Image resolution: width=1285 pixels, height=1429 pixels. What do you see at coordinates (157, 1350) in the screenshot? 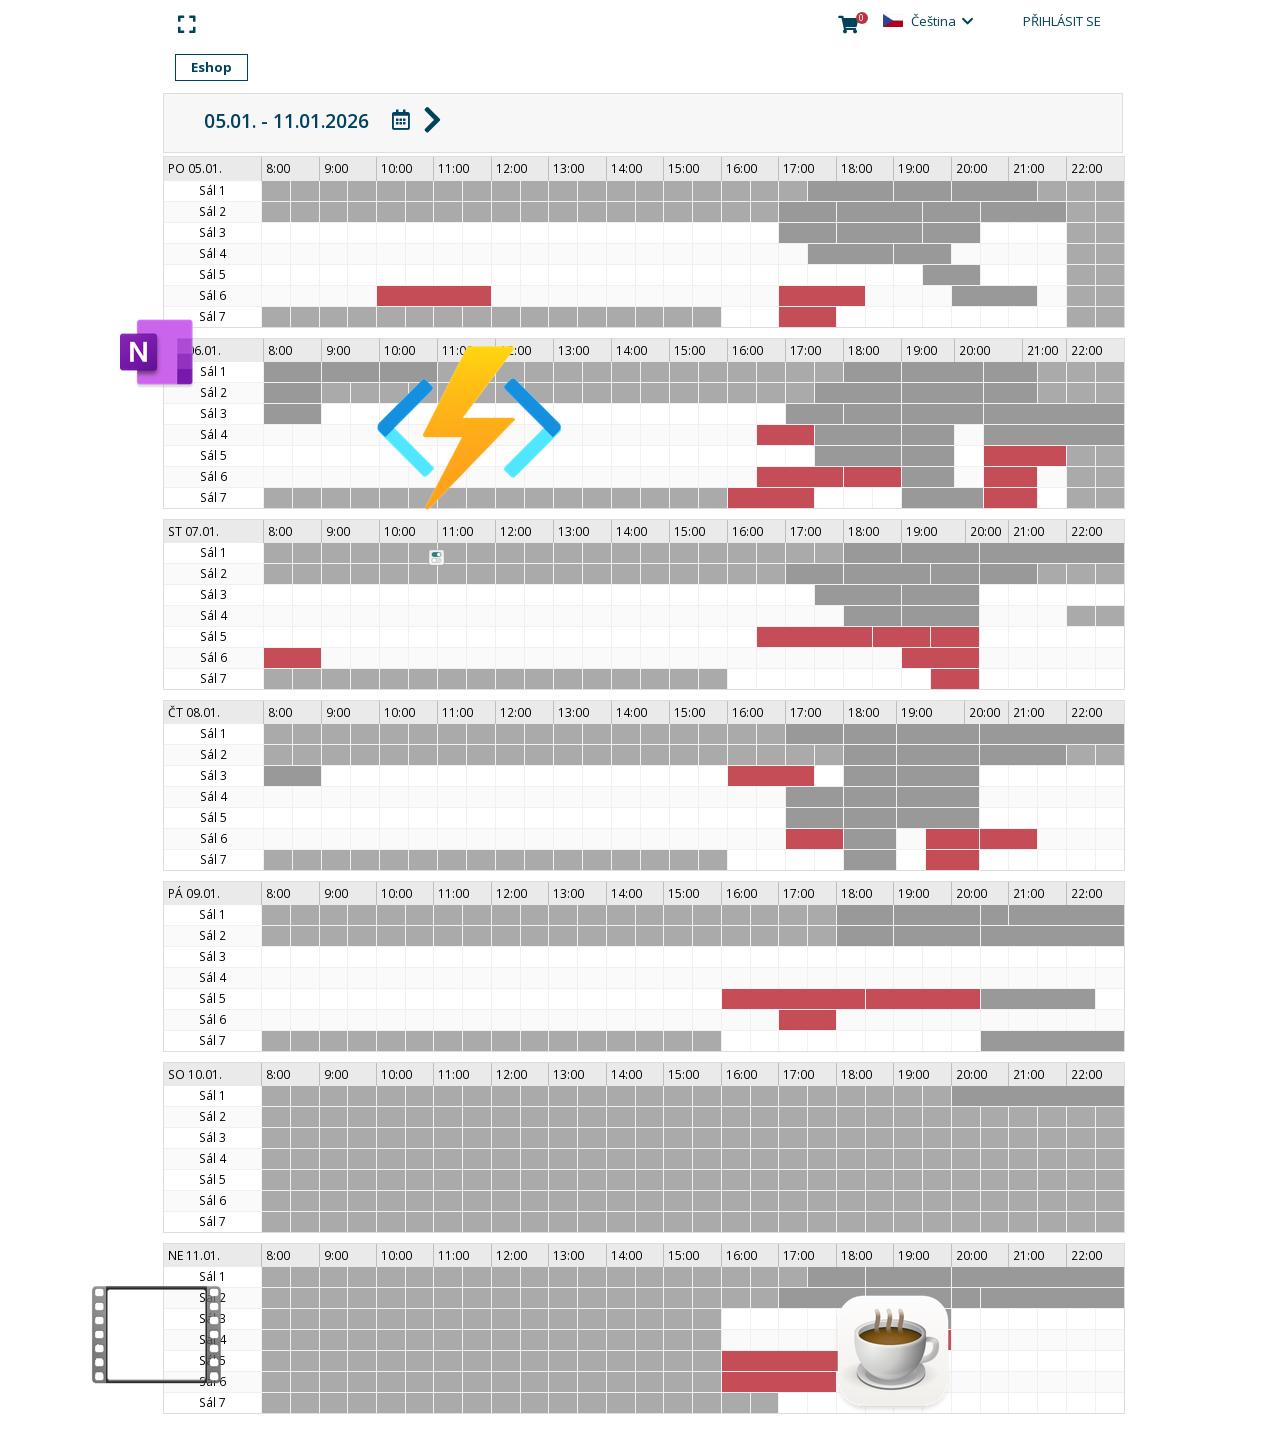
I see `view video or film content` at bounding box center [157, 1350].